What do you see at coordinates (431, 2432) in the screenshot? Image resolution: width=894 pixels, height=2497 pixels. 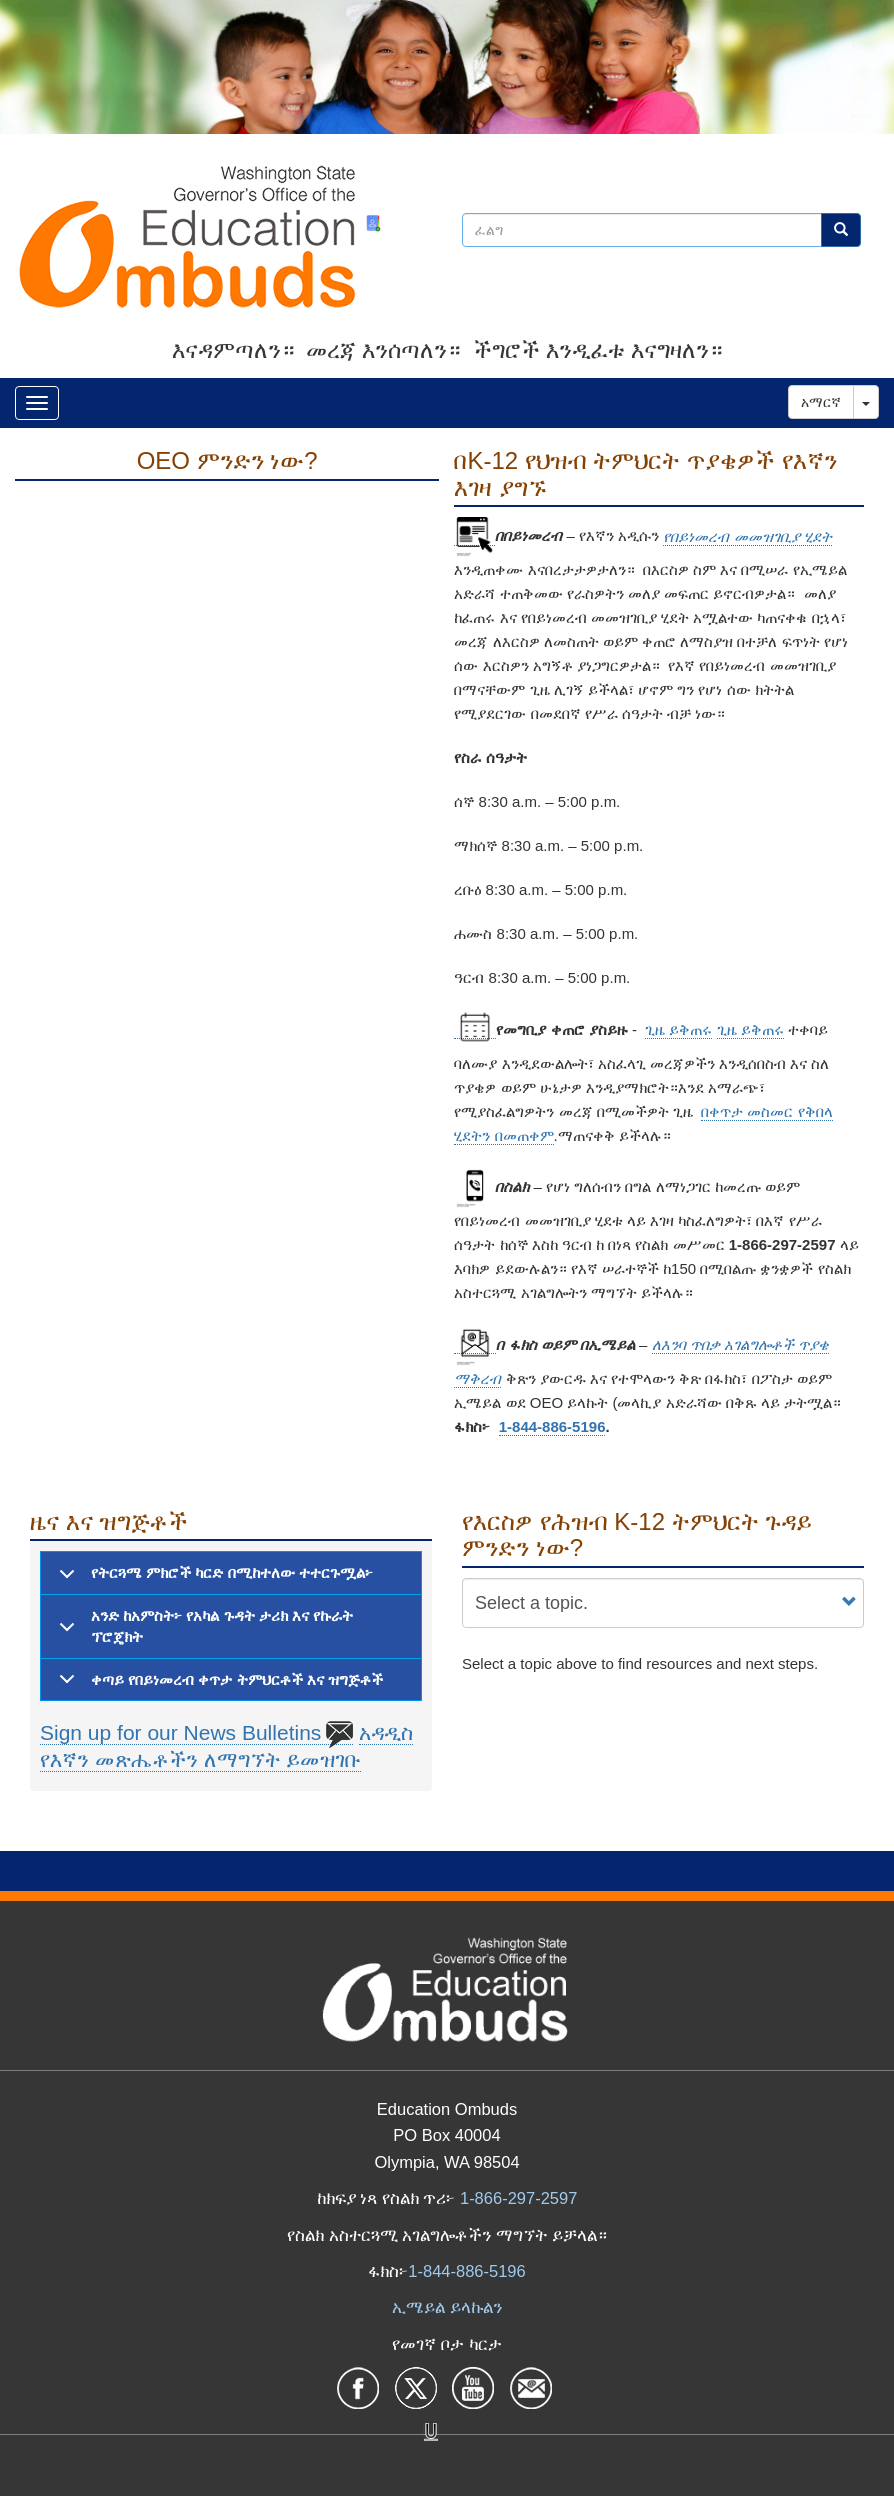 I see `apply underline formatting to selected text` at bounding box center [431, 2432].